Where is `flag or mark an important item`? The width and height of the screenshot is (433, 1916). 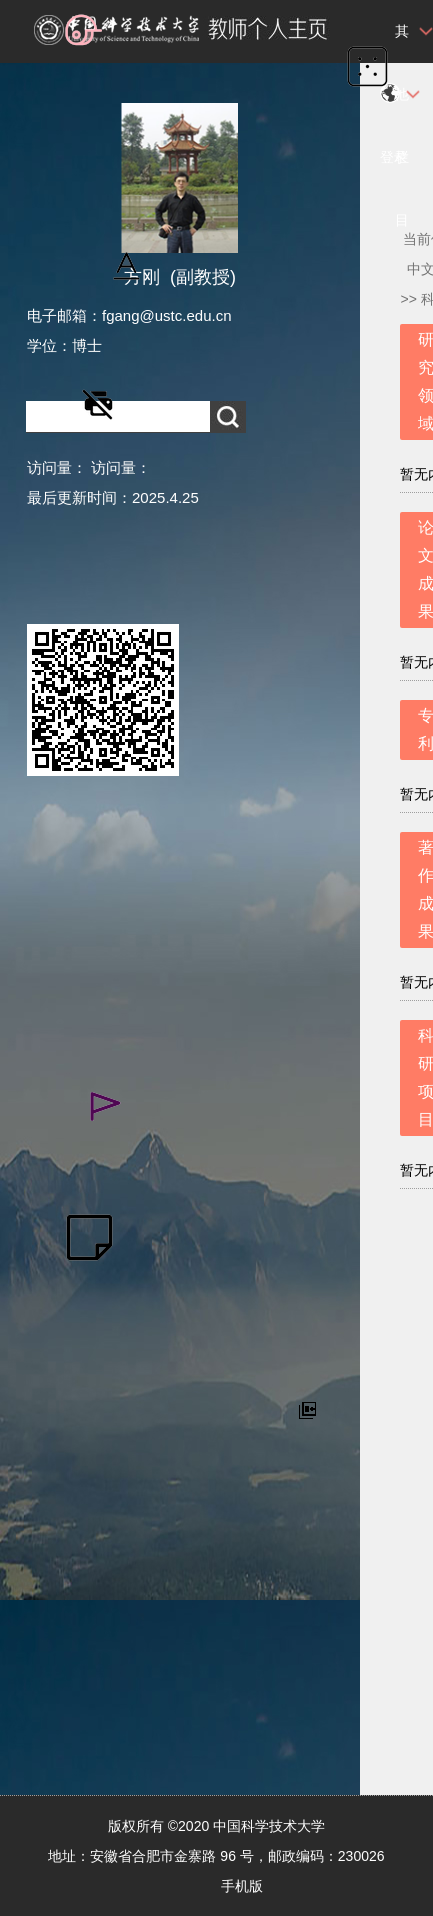
flag or mark an important item is located at coordinates (102, 1106).